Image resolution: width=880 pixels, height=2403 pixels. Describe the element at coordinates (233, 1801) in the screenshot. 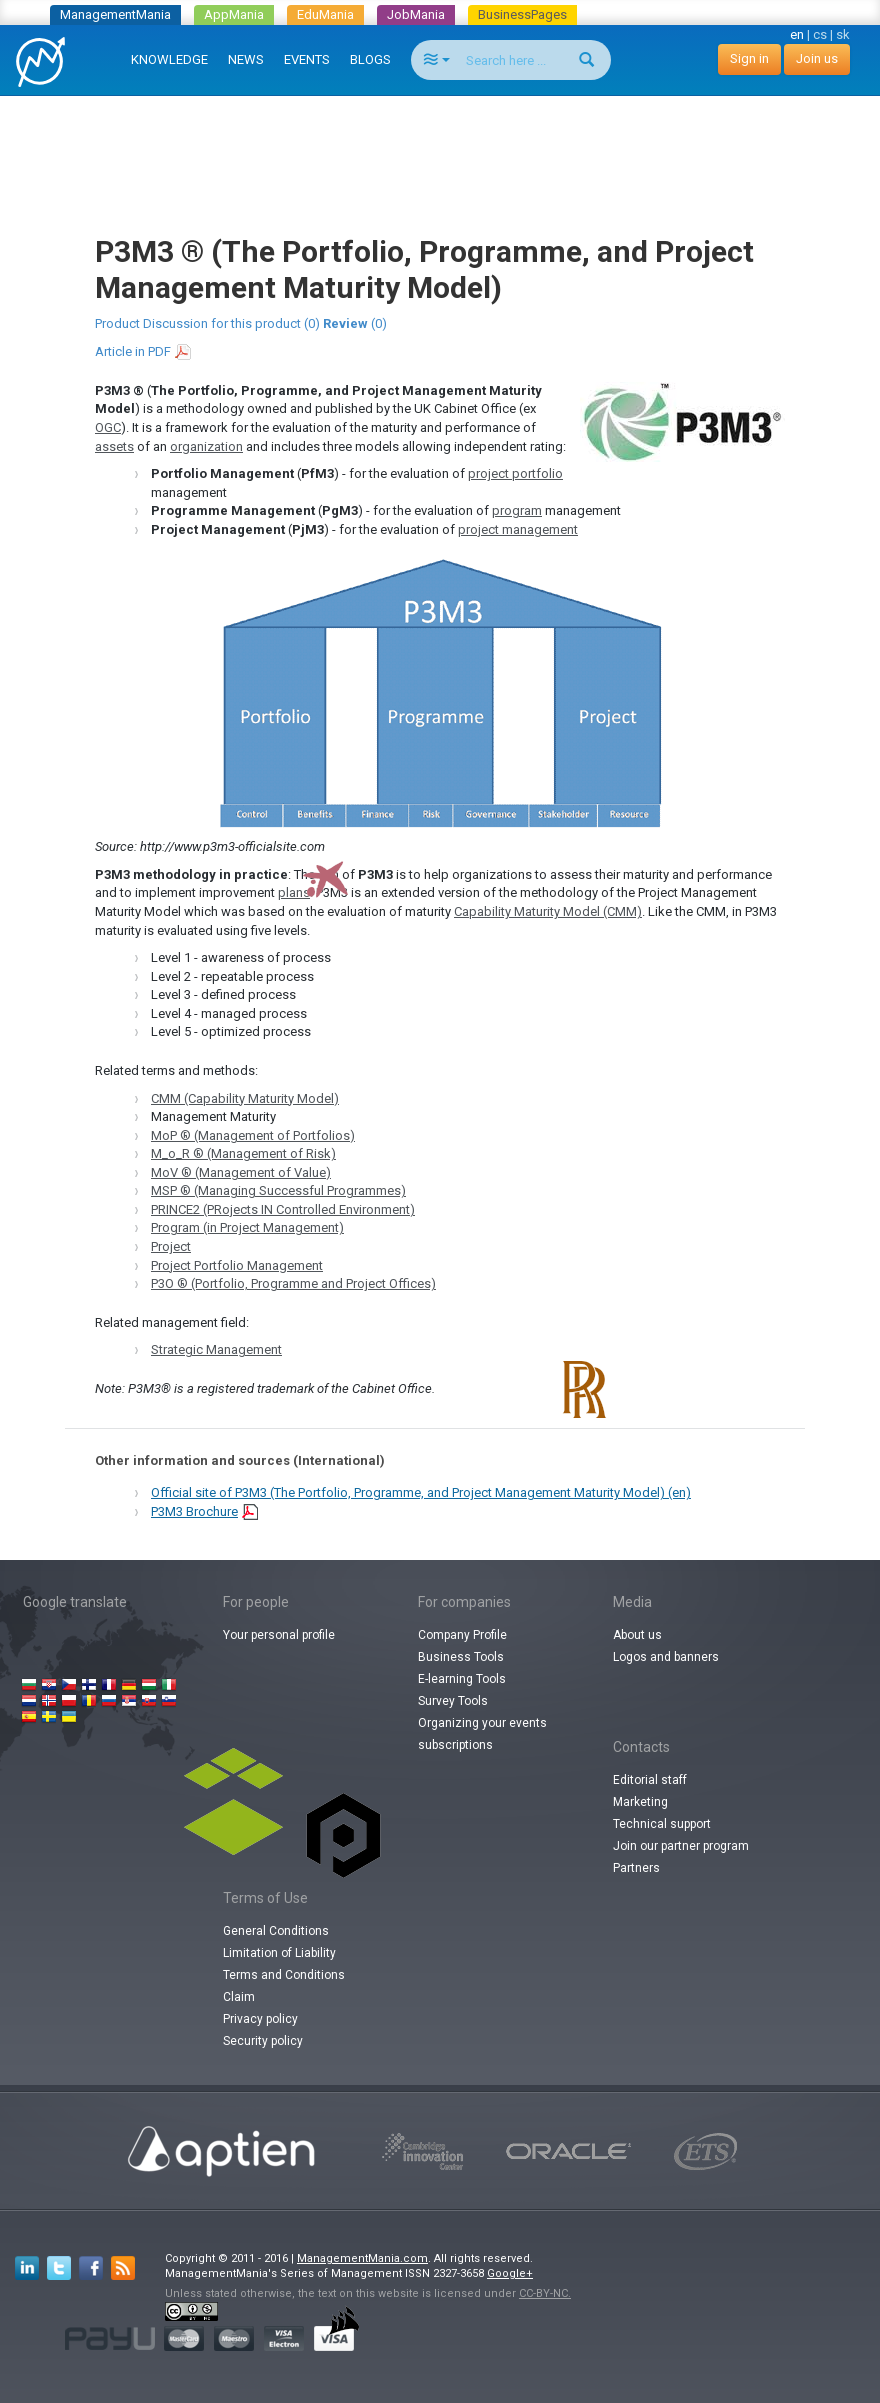

I see `instructure company logo` at that location.